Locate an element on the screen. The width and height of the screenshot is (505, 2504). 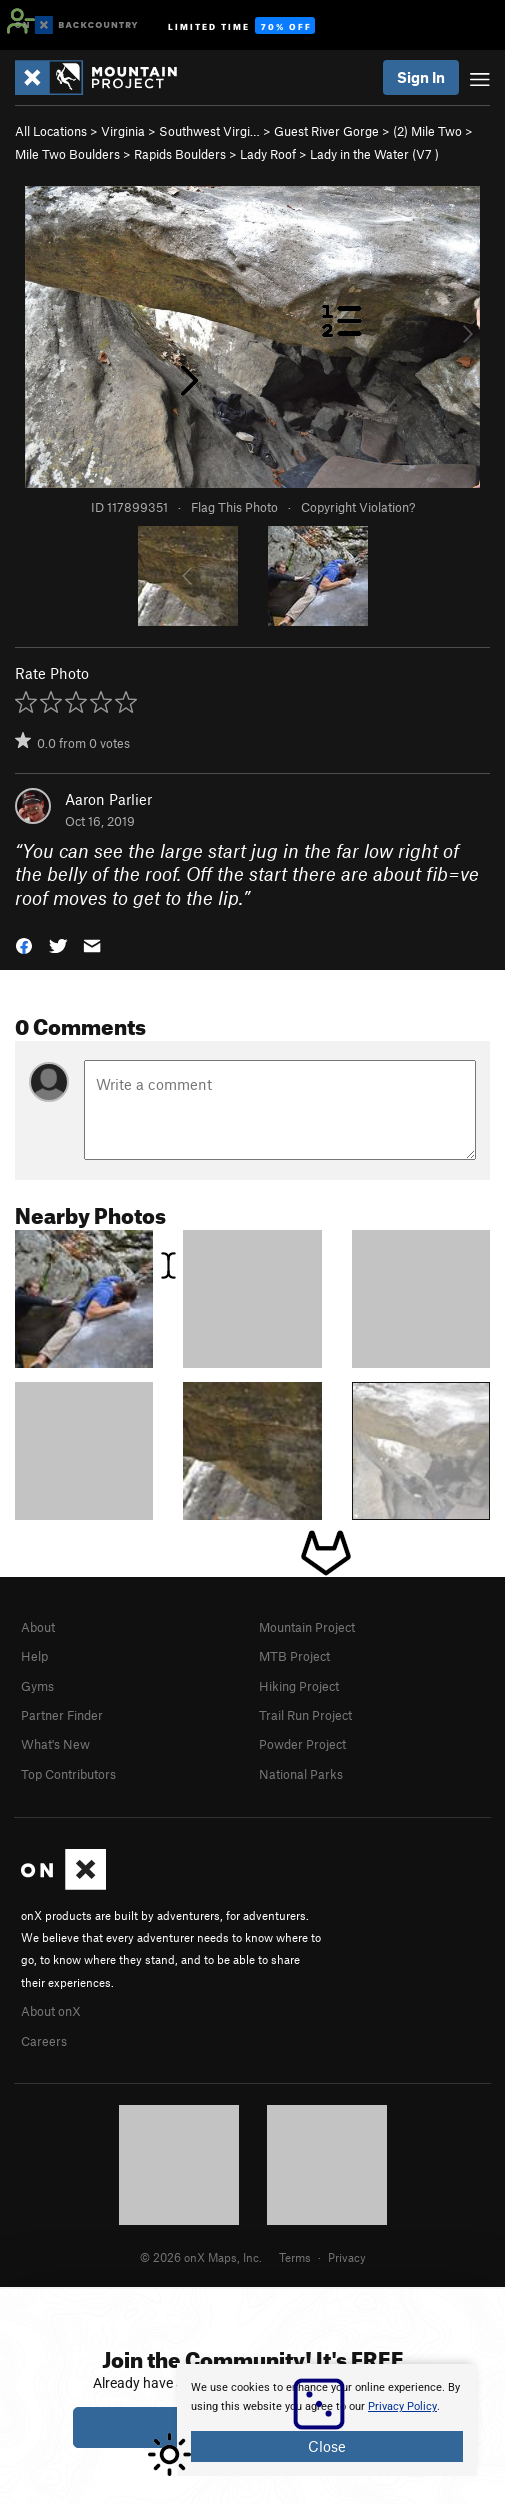
switch to light mode is located at coordinates (169, 2454).